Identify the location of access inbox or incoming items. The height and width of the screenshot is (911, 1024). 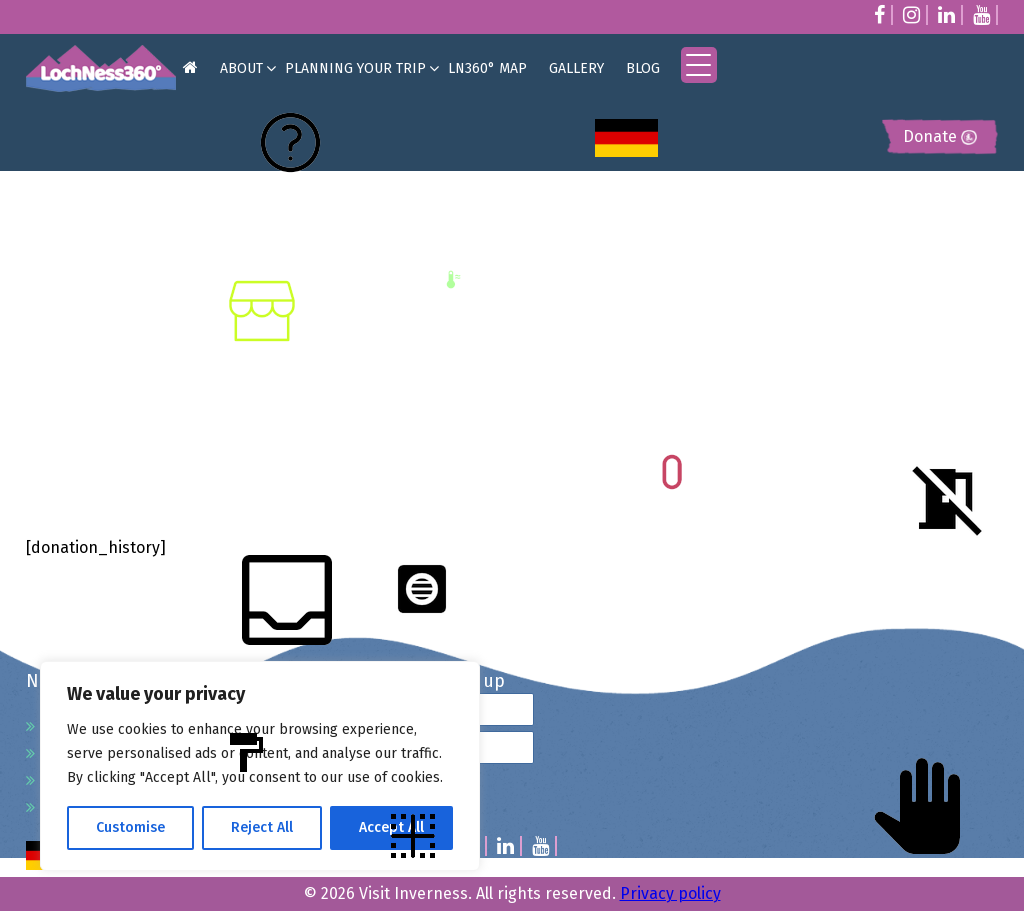
(287, 600).